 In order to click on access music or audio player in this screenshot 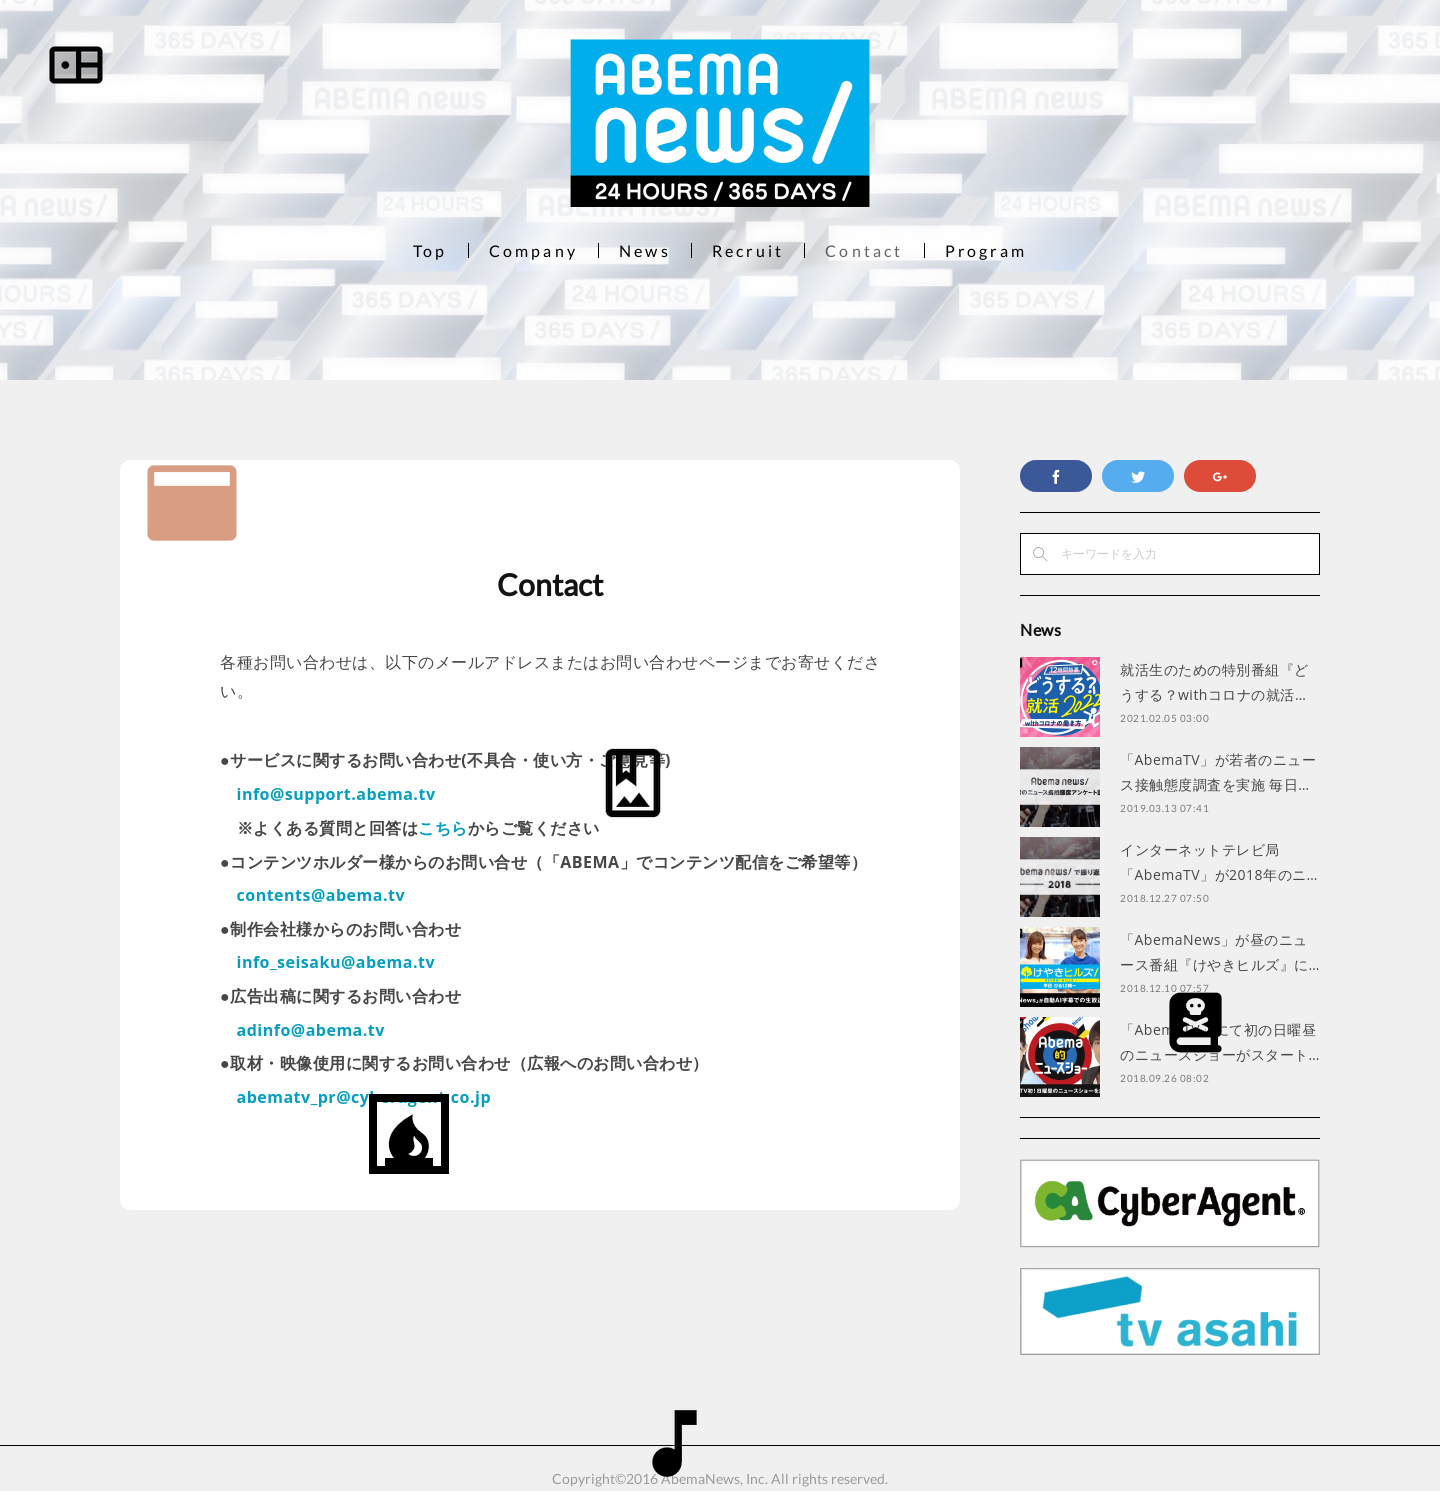, I will do `click(674, 1443)`.